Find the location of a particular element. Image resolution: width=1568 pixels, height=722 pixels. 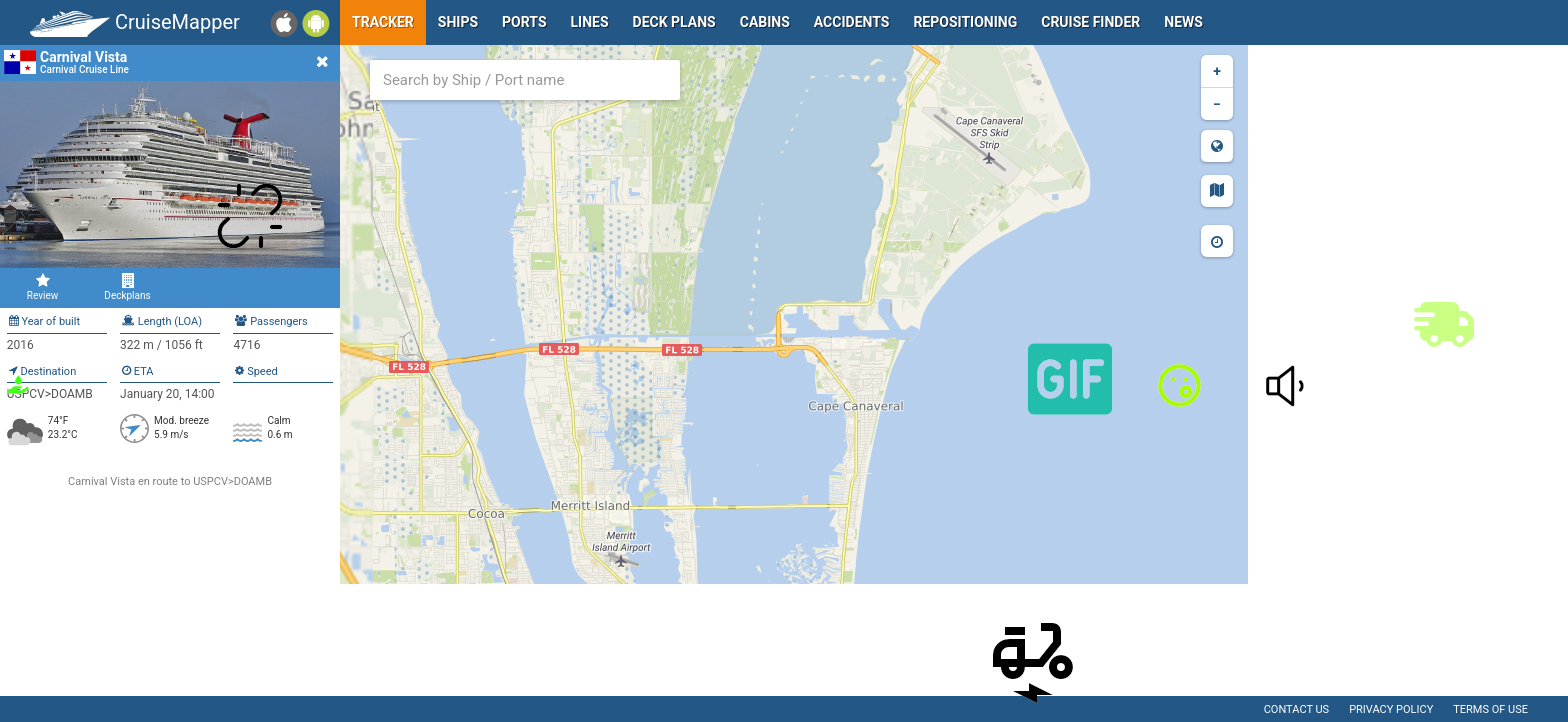

select electric moped as transportation mode is located at coordinates (1033, 659).